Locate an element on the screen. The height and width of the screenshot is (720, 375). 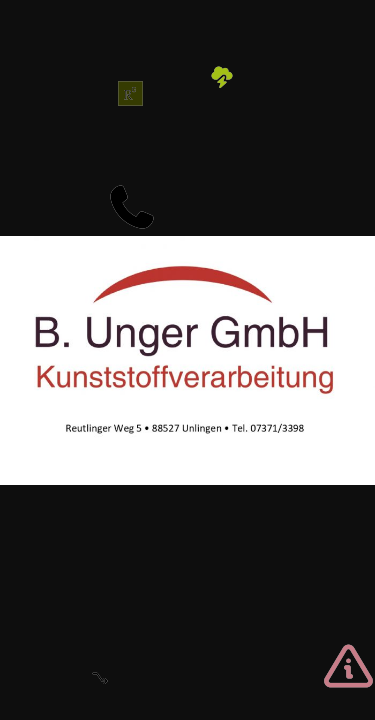
make a phone call is located at coordinates (132, 207).